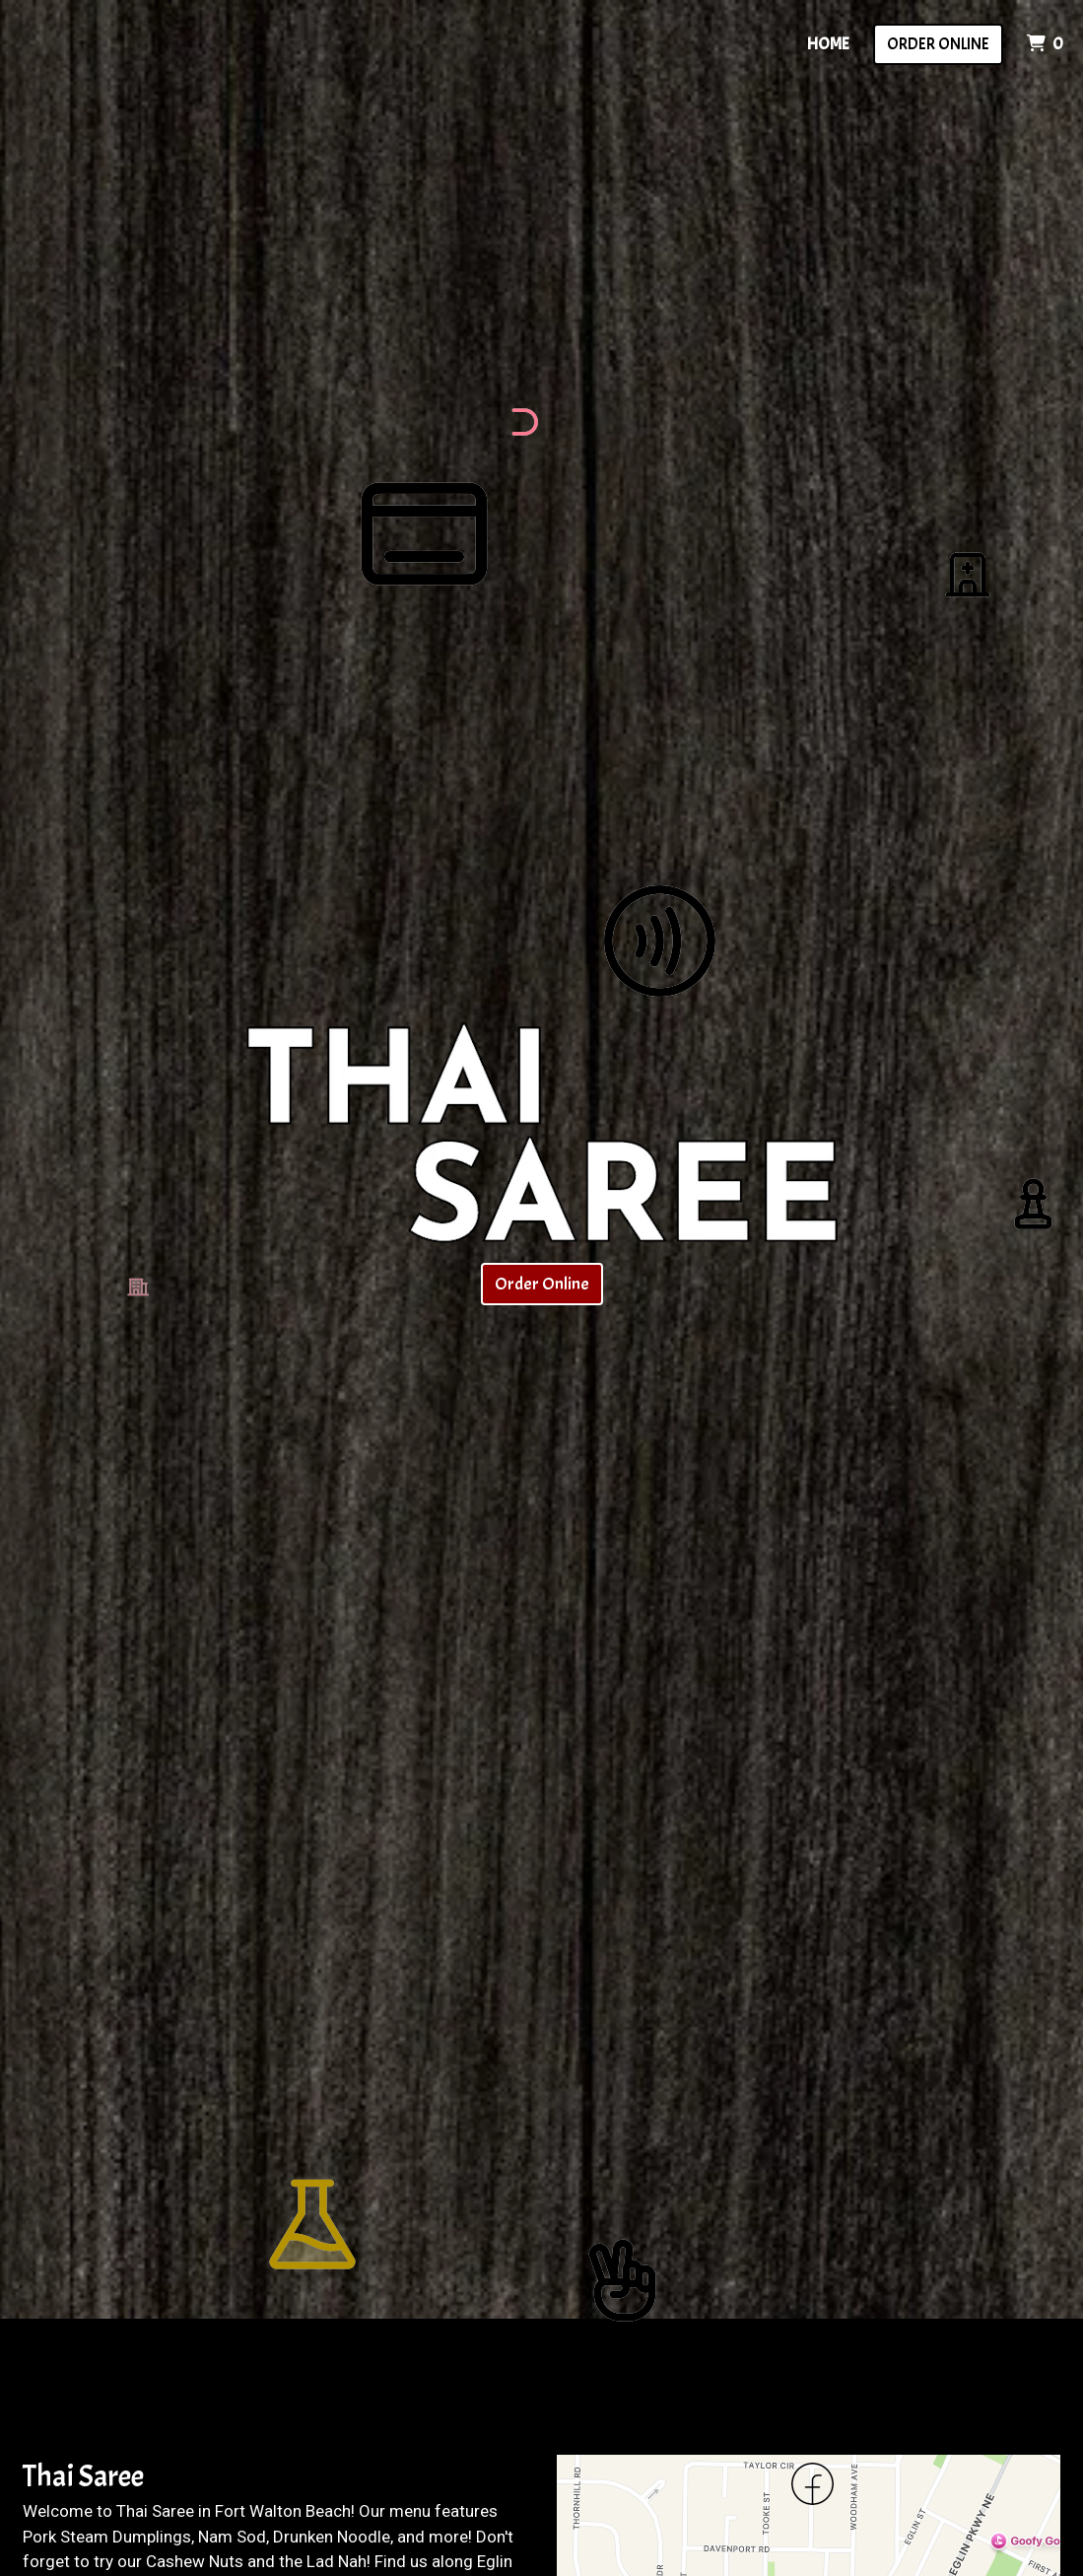  What do you see at coordinates (659, 940) in the screenshot?
I see `tap to pay with contactless payment` at bounding box center [659, 940].